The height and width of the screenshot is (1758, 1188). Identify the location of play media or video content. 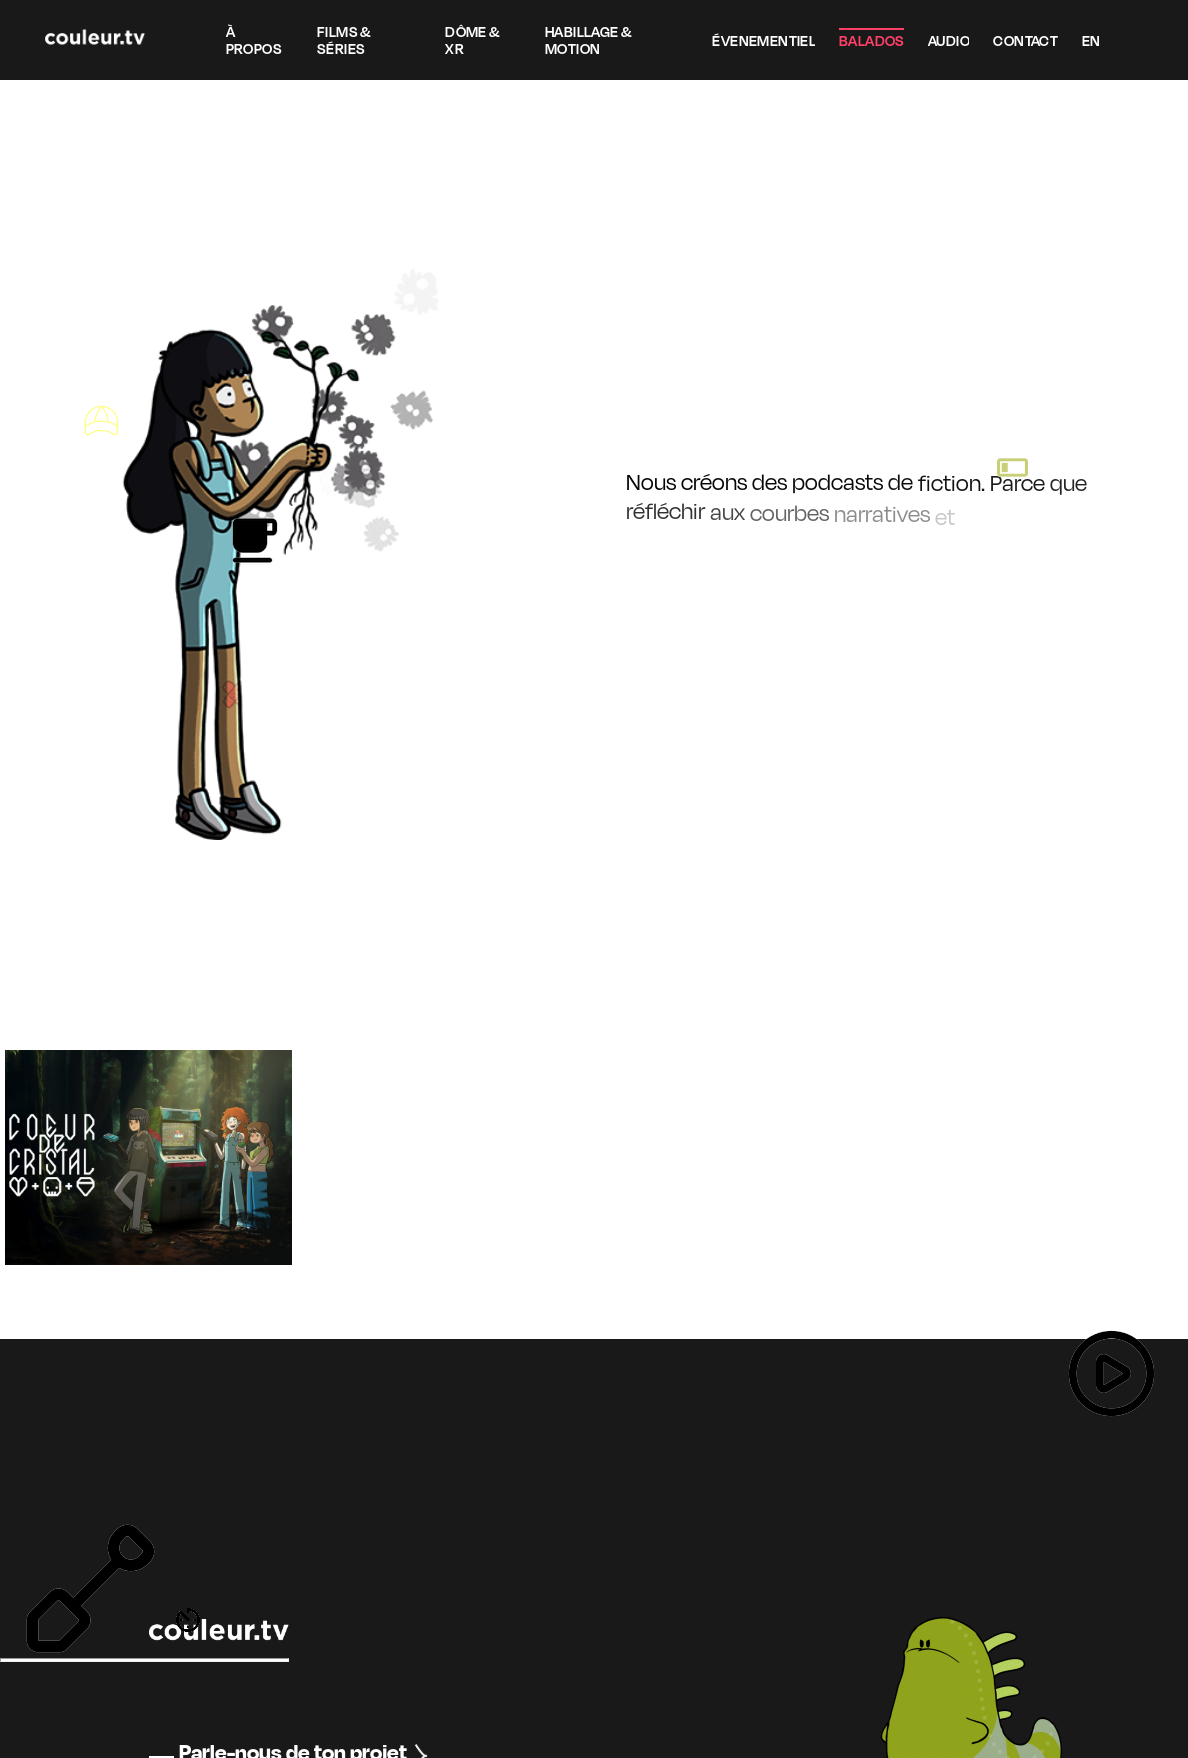
(1111, 1373).